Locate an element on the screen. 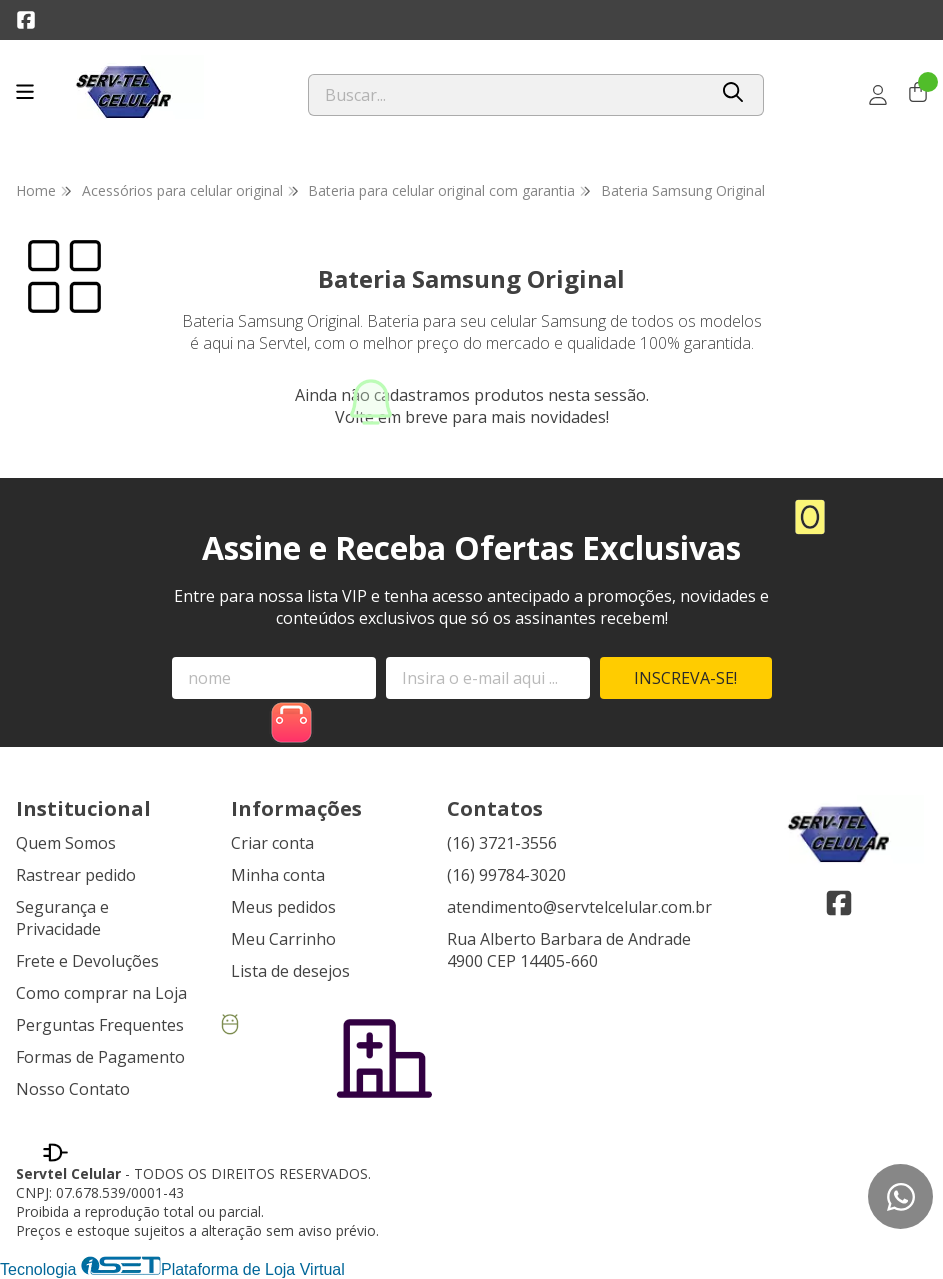 The width and height of the screenshot is (943, 1279). represents a logical AND gate in circuit diagrams is located at coordinates (55, 1152).